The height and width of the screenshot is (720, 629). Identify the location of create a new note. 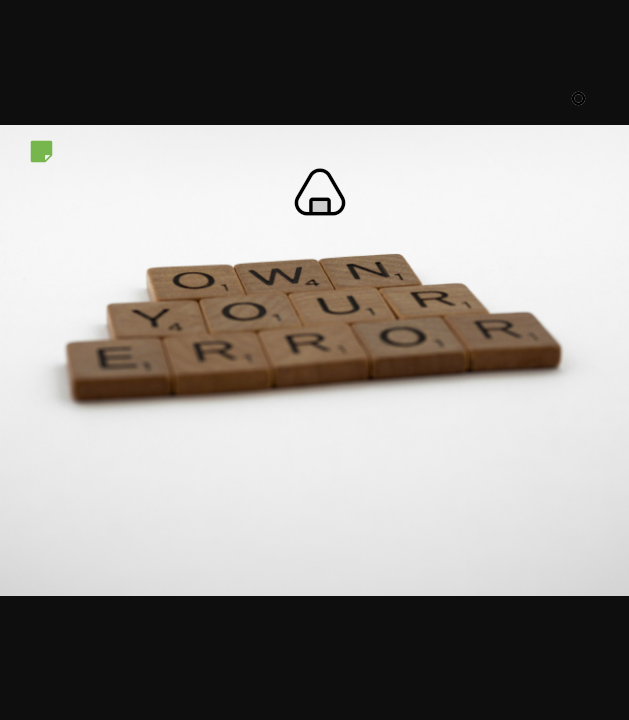
(41, 151).